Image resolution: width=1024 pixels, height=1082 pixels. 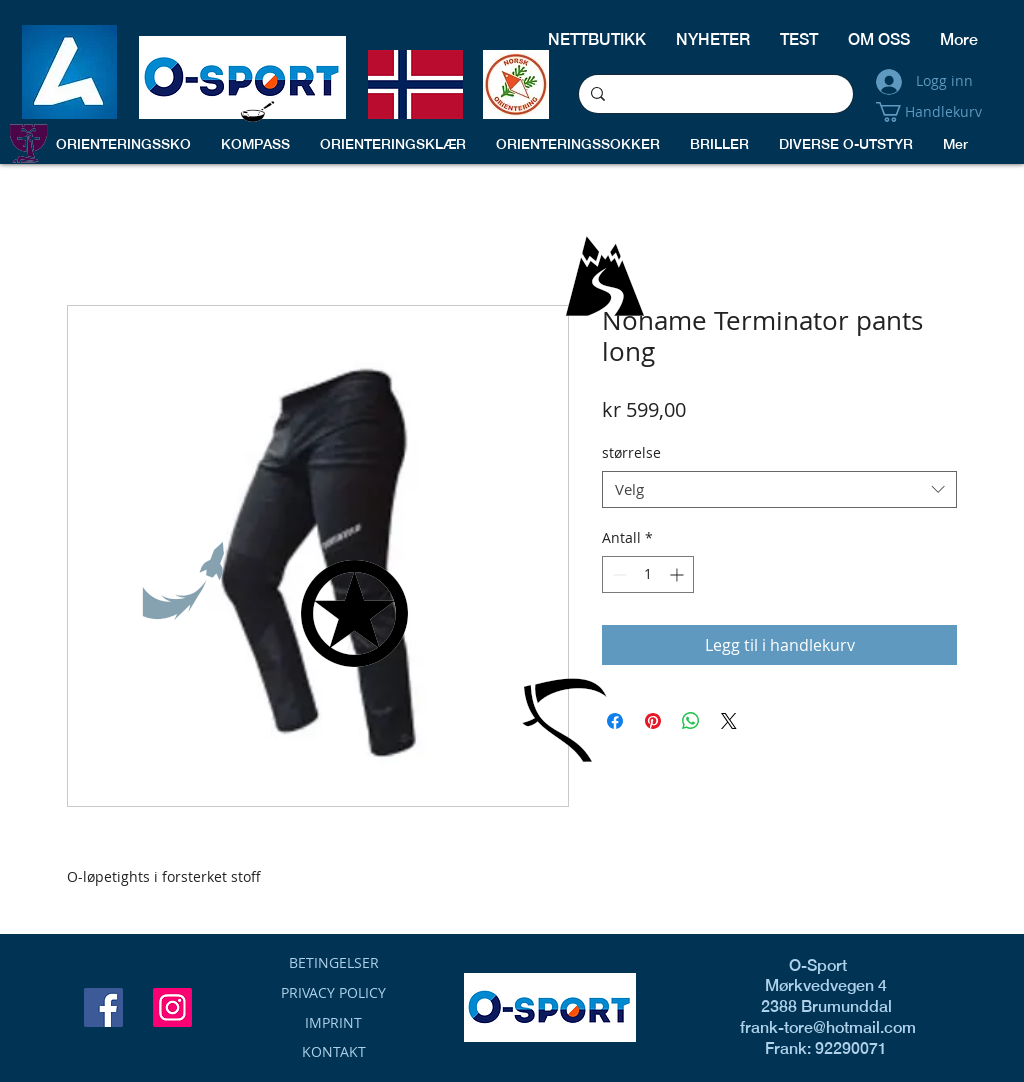 I want to click on indicates allied or friendly faction status, so click(x=354, y=613).